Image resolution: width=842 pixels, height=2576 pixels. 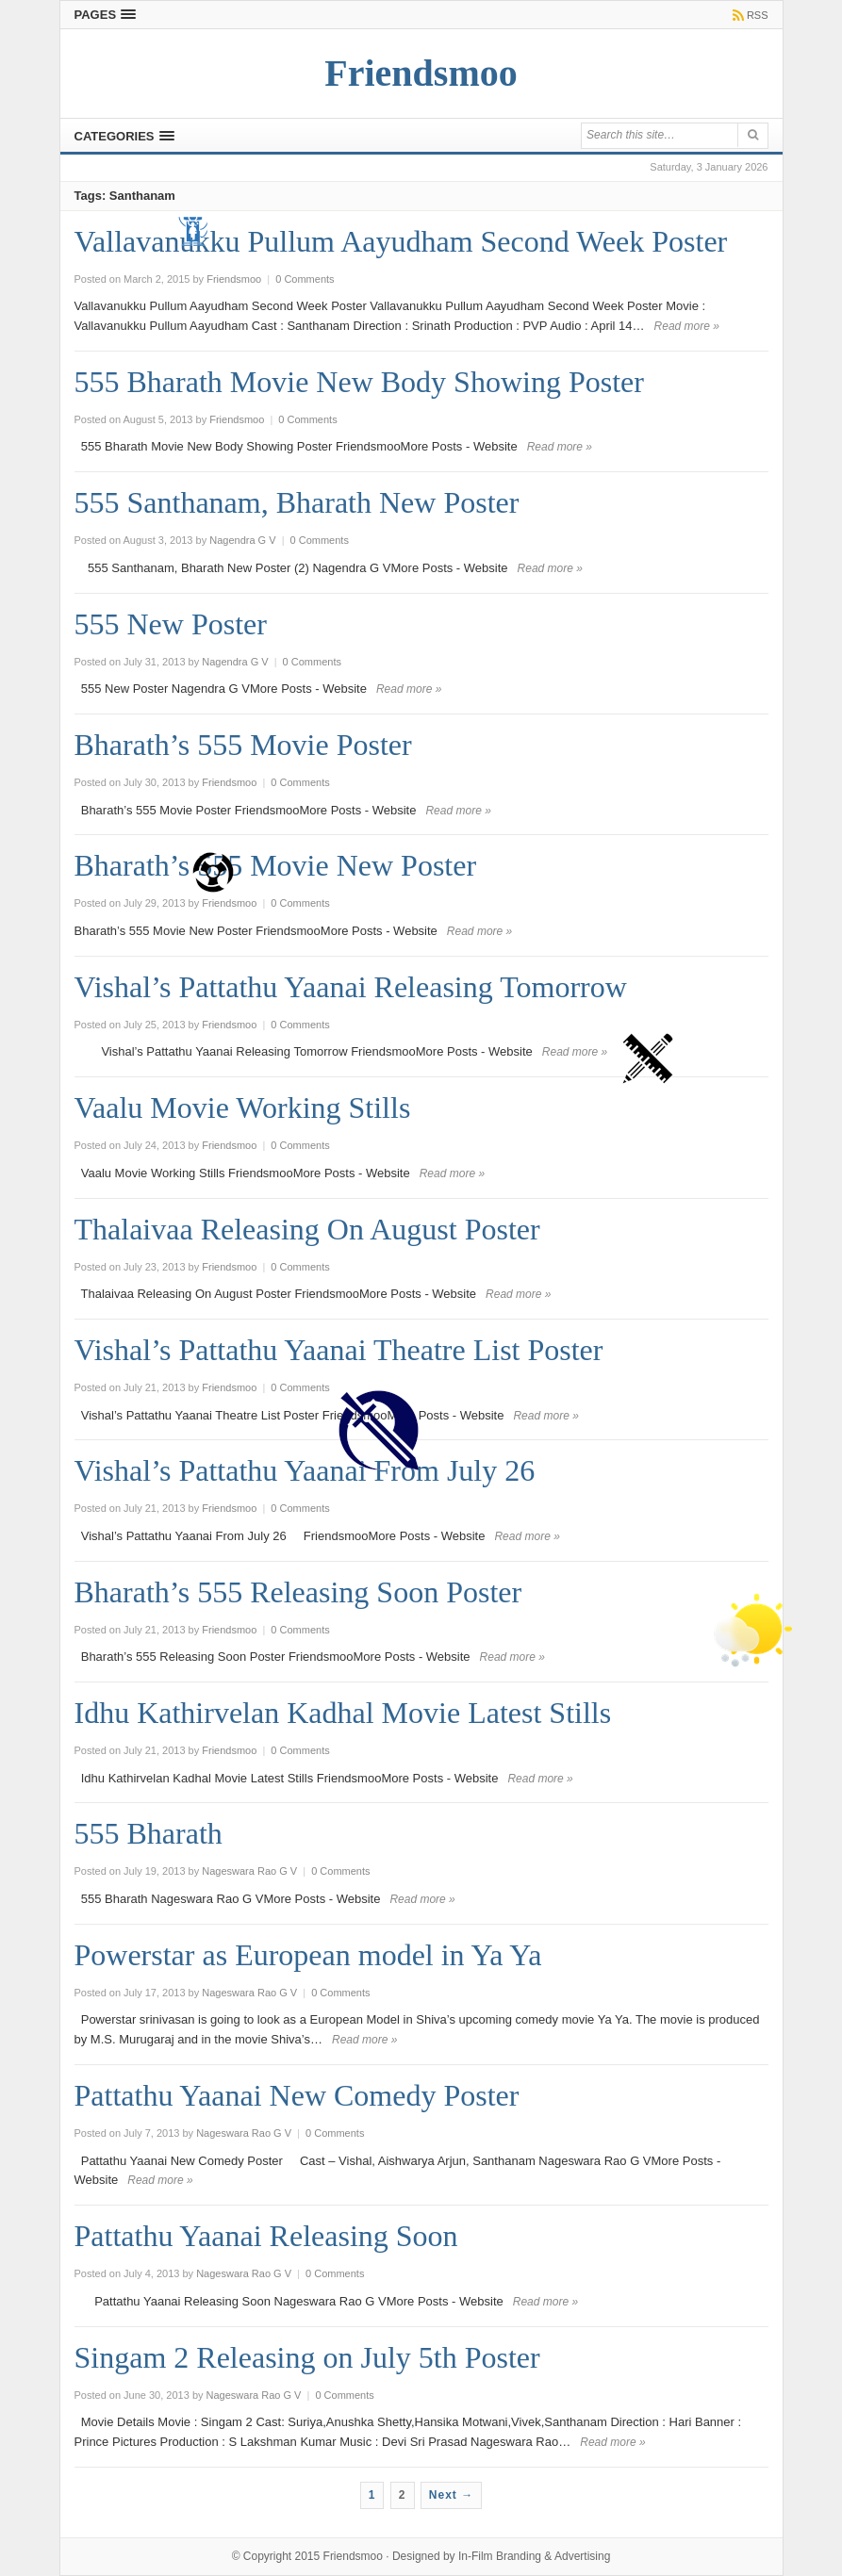 I want to click on throwing weapon or shuriken item in game inventory, so click(x=213, y=872).